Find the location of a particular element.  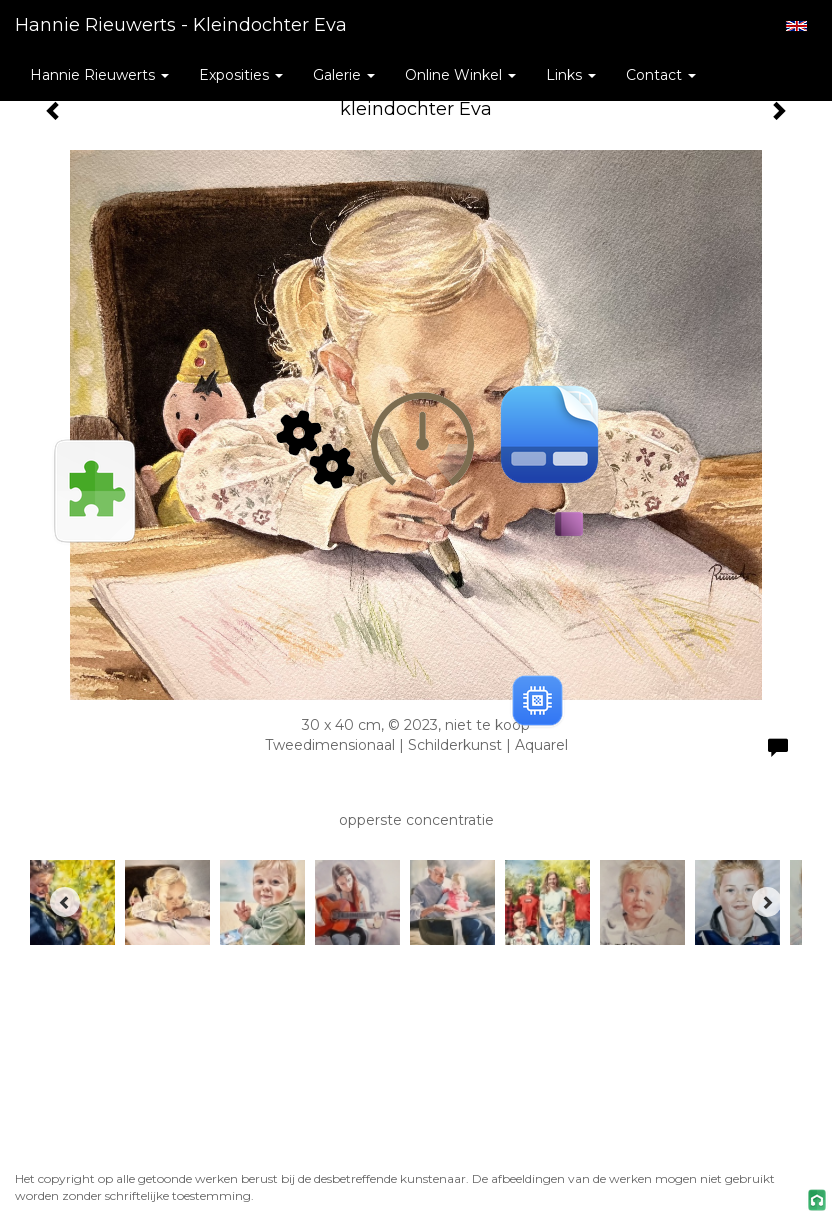

access settings or preferences is located at coordinates (315, 449).